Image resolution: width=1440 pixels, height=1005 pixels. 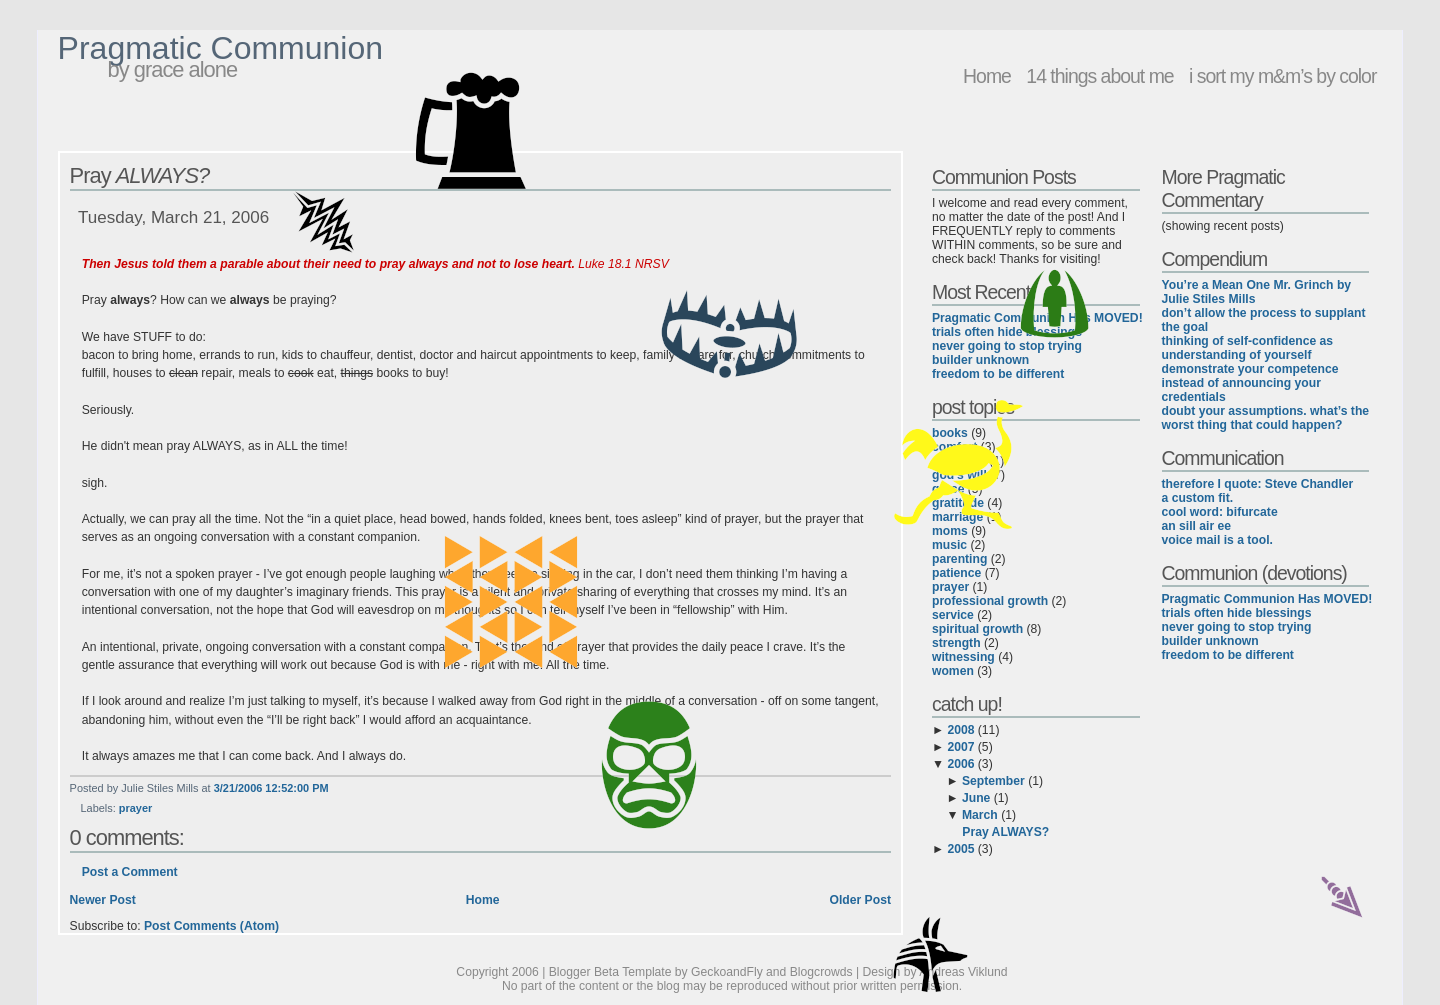 What do you see at coordinates (511, 602) in the screenshot?
I see `decorative geometric pattern element` at bounding box center [511, 602].